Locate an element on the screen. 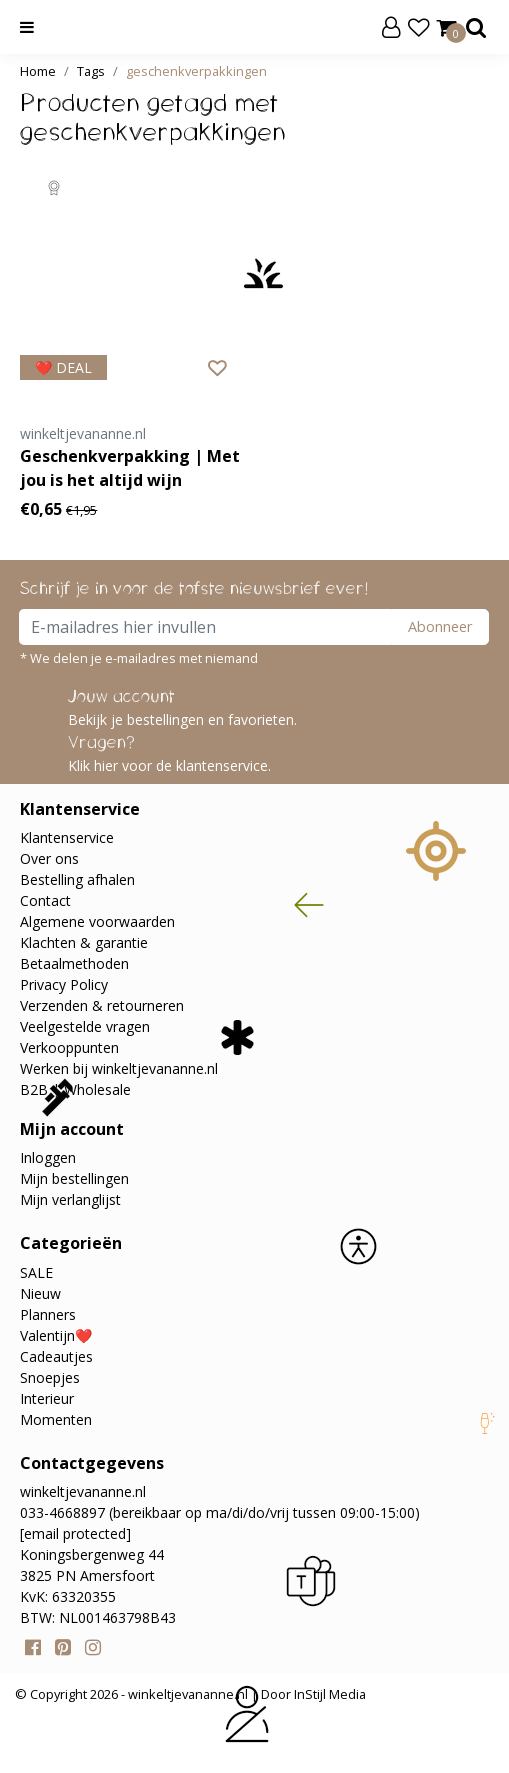 This screenshot has height=1773, width=509. open Microsoft Teams is located at coordinates (311, 1582).